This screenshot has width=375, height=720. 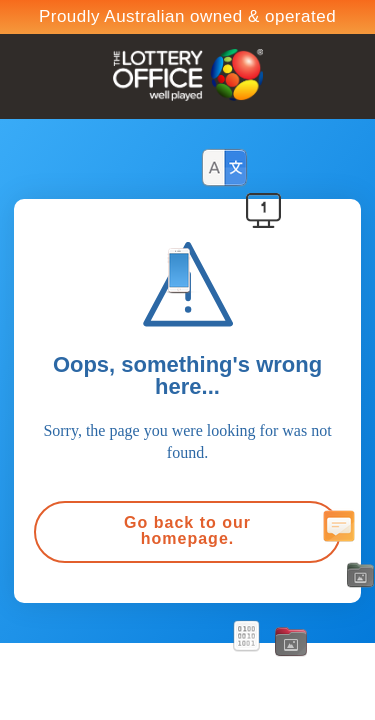 I want to click on open pictures folder, so click(x=291, y=641).